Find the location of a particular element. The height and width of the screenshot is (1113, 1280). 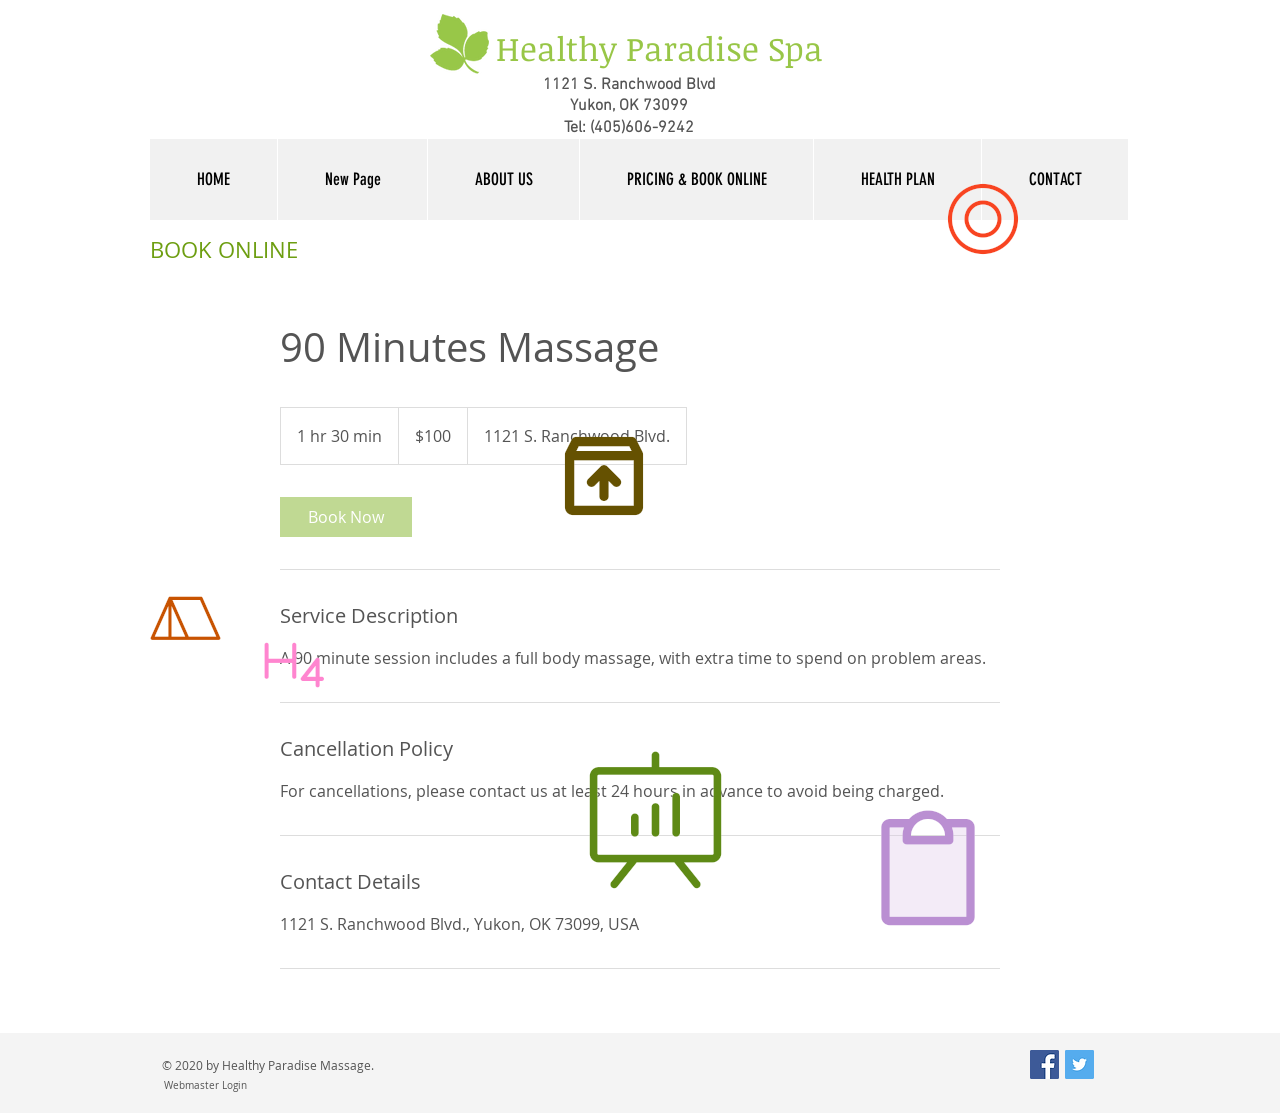

upload or export a package is located at coordinates (604, 476).